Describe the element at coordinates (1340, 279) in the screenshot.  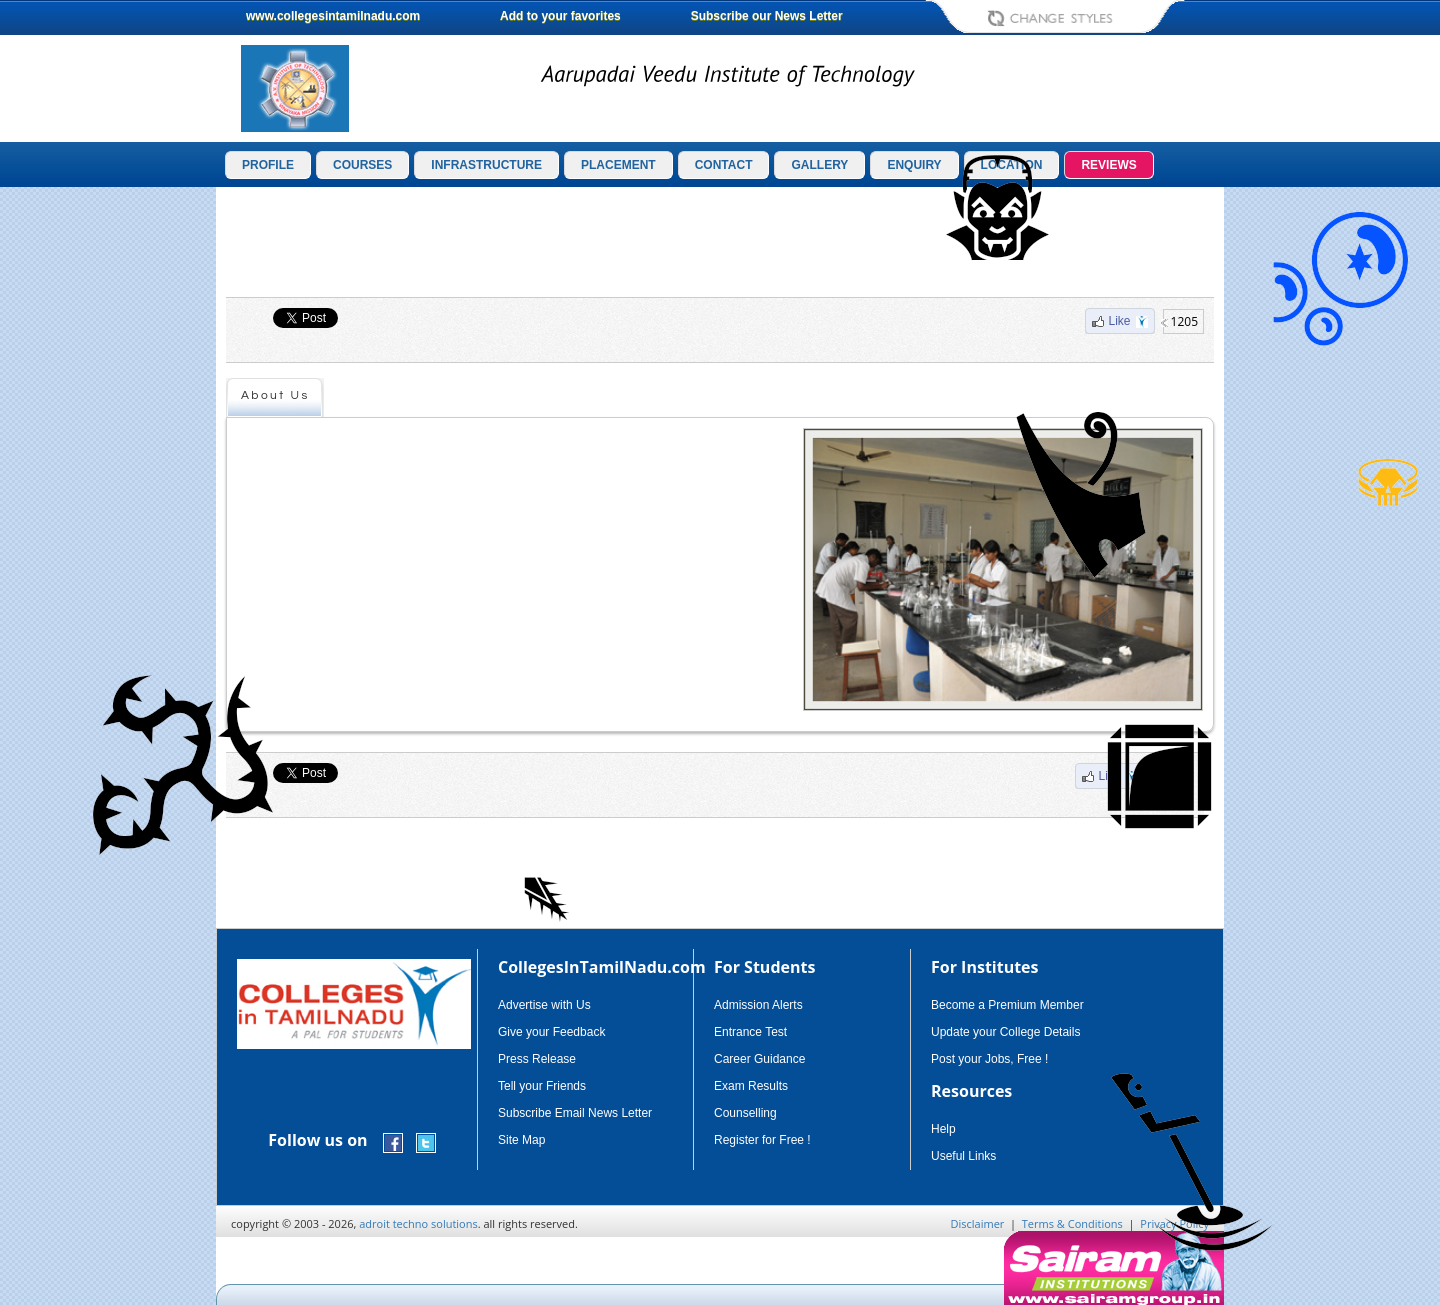
I see `dragon ball collectible items in a game interface` at that location.